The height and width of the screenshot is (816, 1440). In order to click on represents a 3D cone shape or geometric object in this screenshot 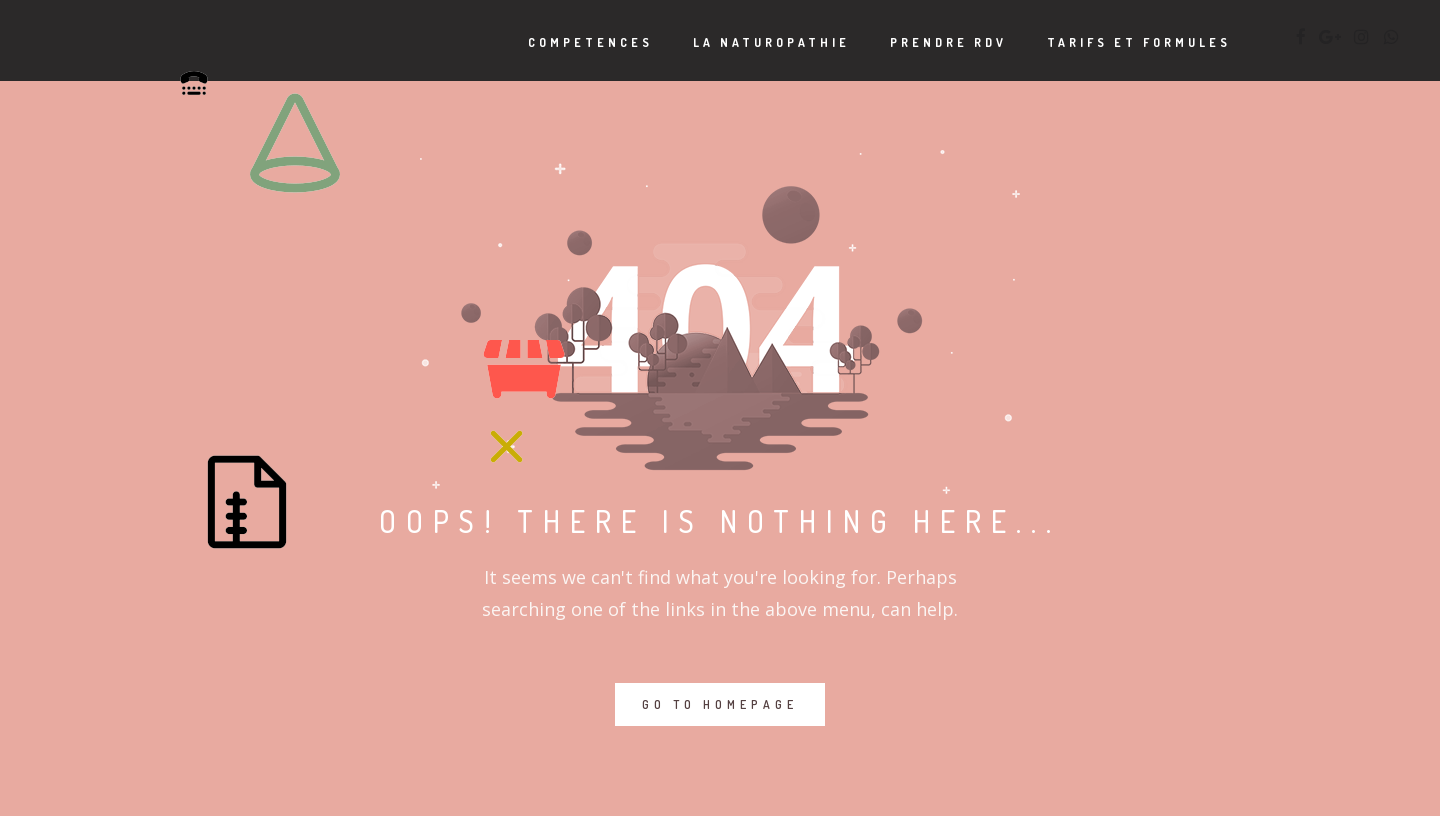, I will do `click(295, 143)`.